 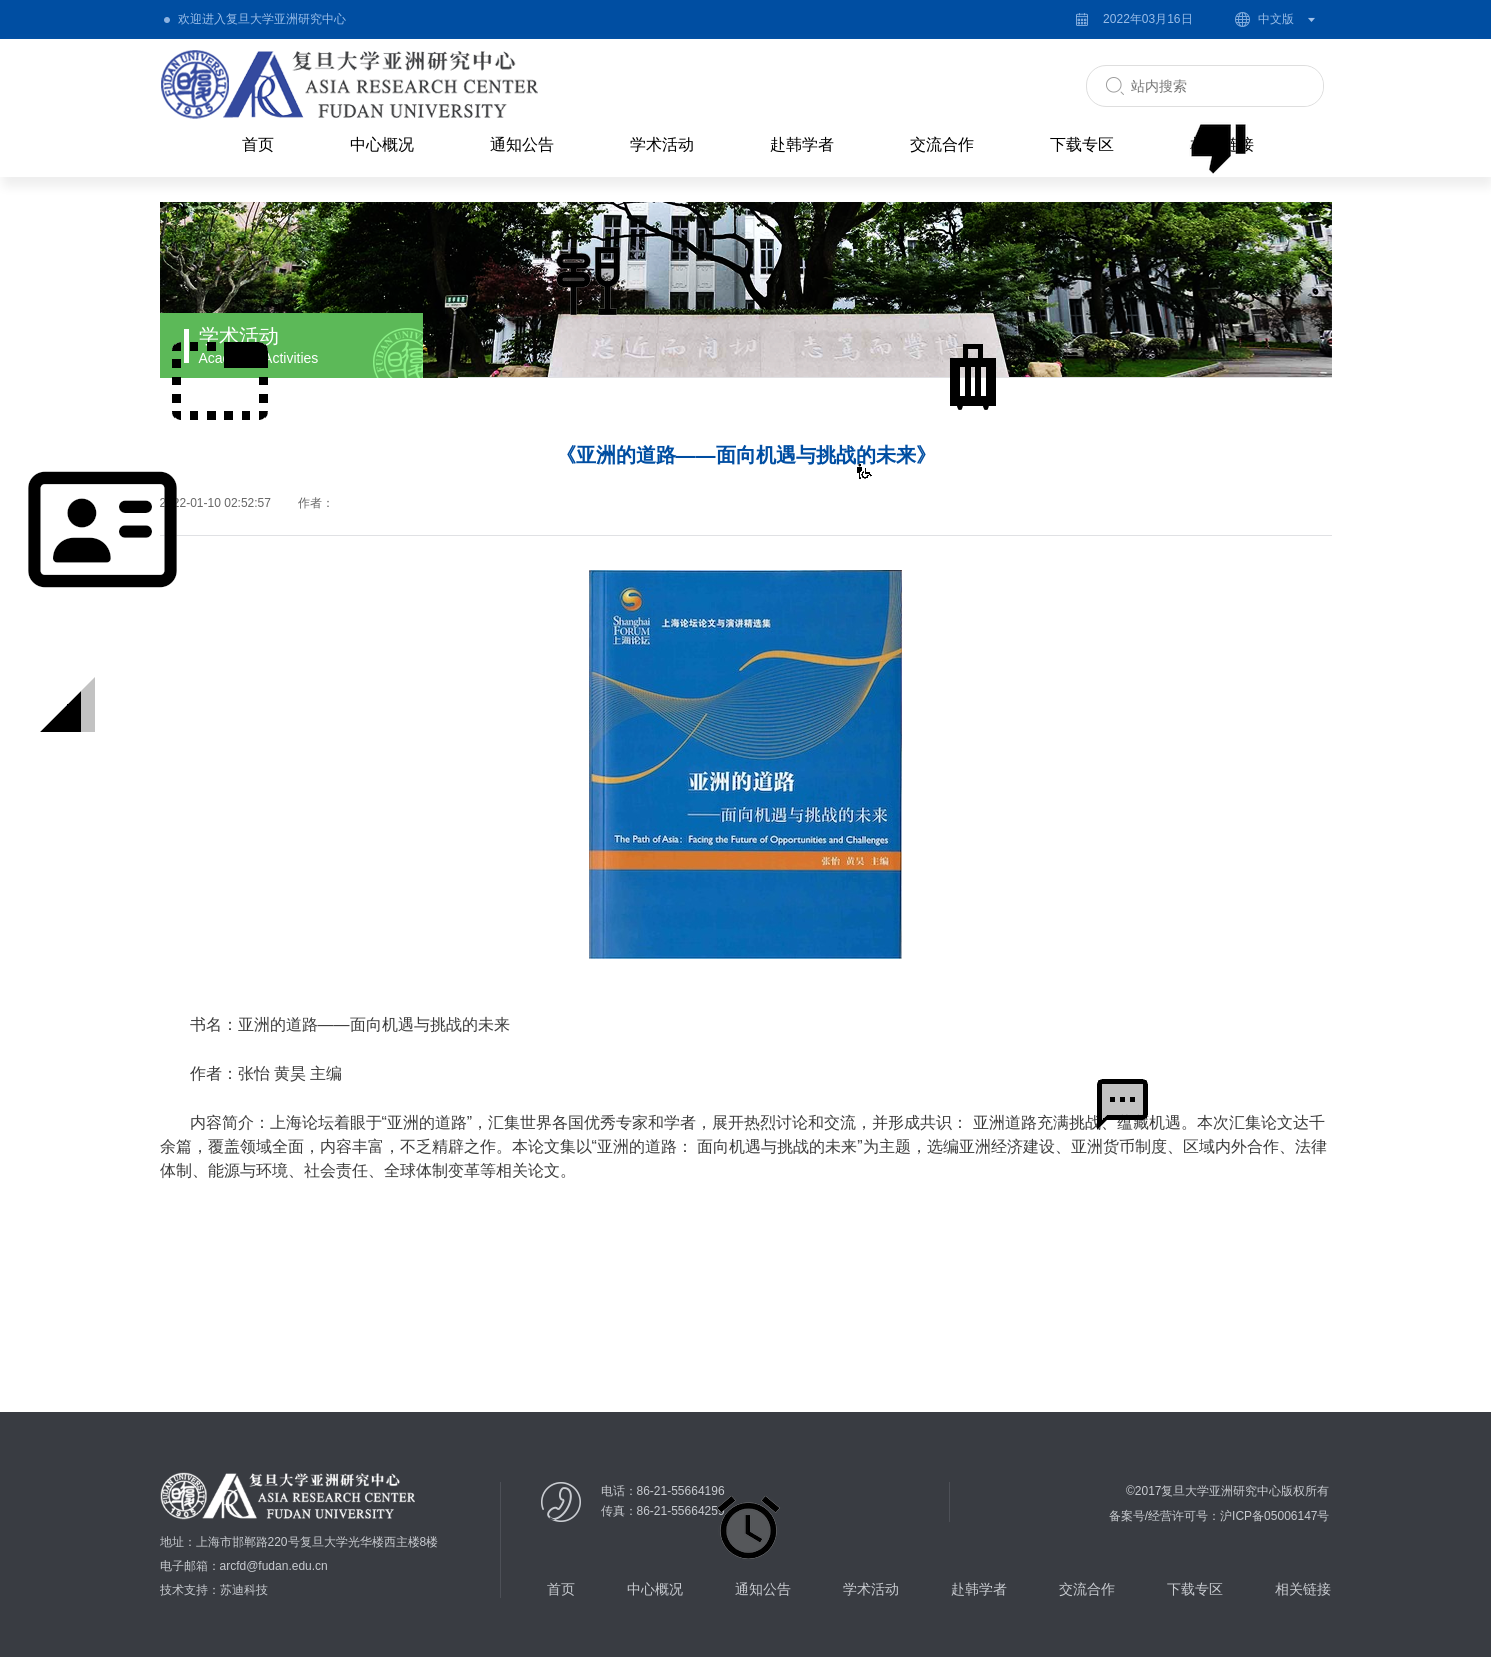 I want to click on an inactive or unselected browser tab, so click(x=220, y=381).